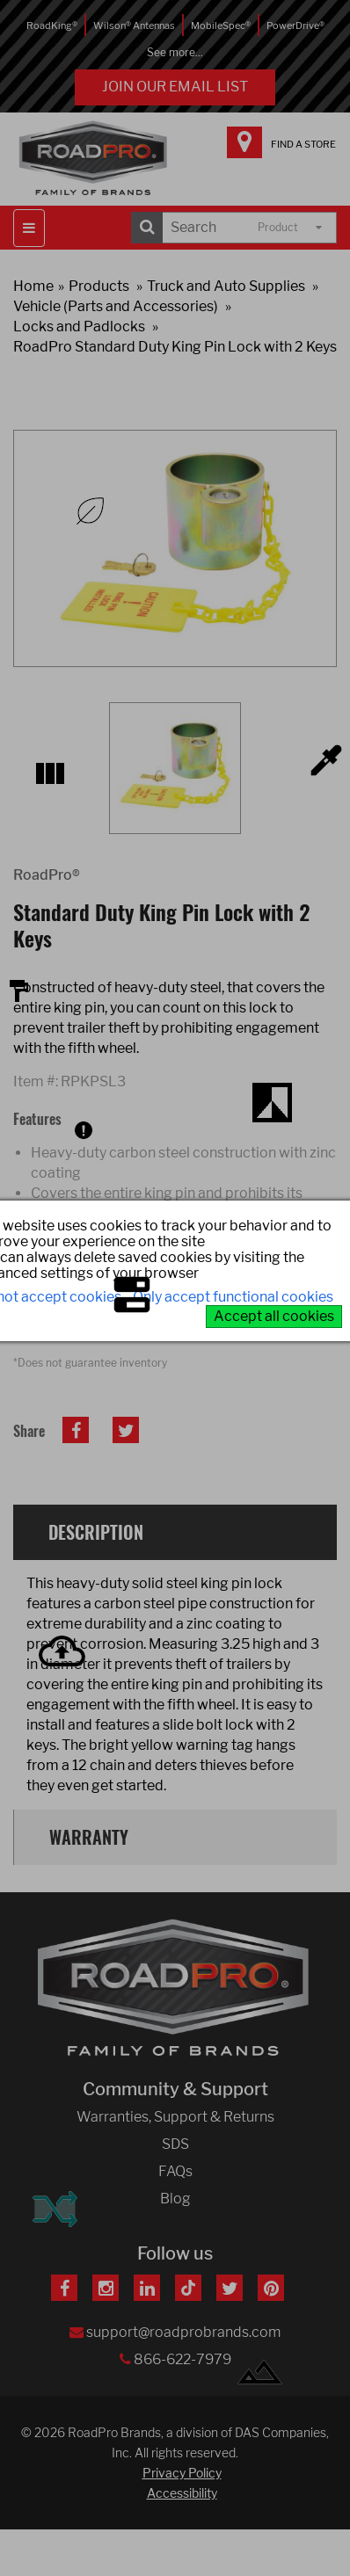 This screenshot has height=2576, width=350. What do you see at coordinates (90, 511) in the screenshot?
I see `indicates eco-friendly or sustainable option` at bounding box center [90, 511].